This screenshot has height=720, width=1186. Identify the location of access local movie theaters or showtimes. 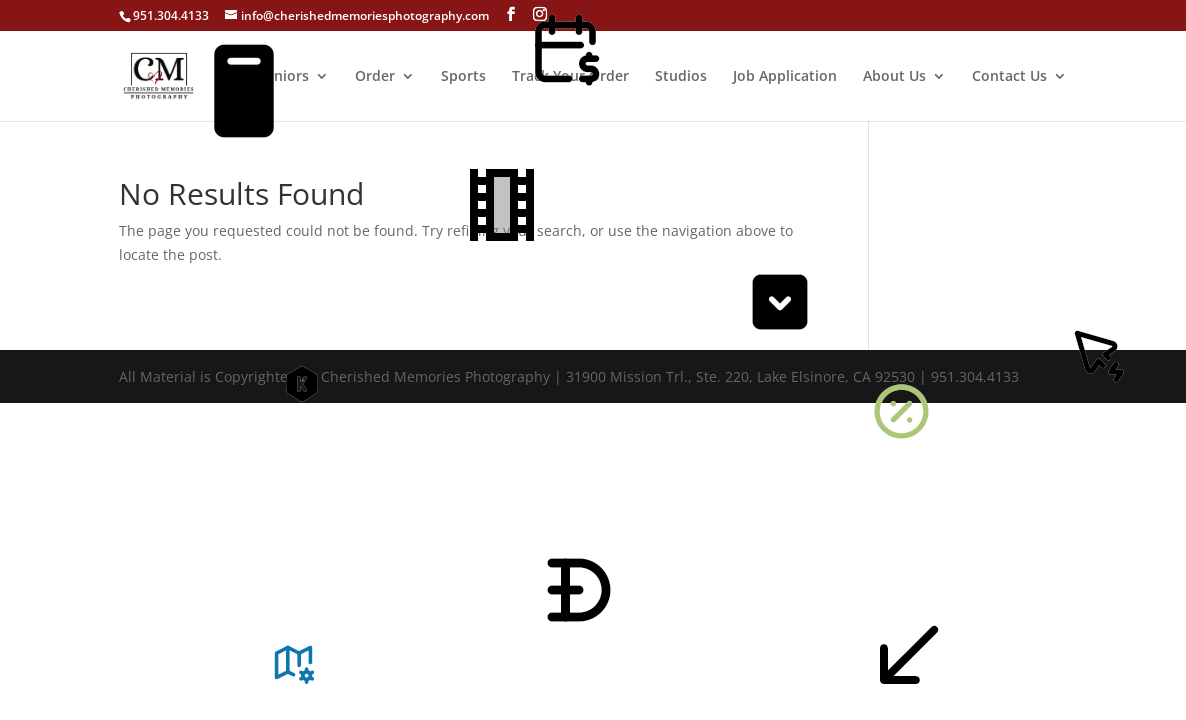
(502, 205).